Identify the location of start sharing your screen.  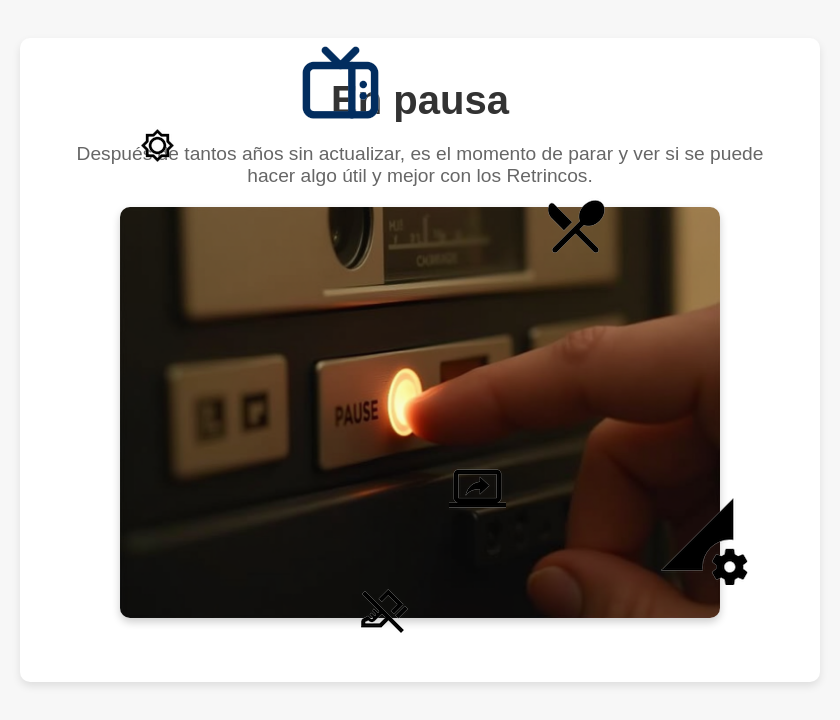
(477, 488).